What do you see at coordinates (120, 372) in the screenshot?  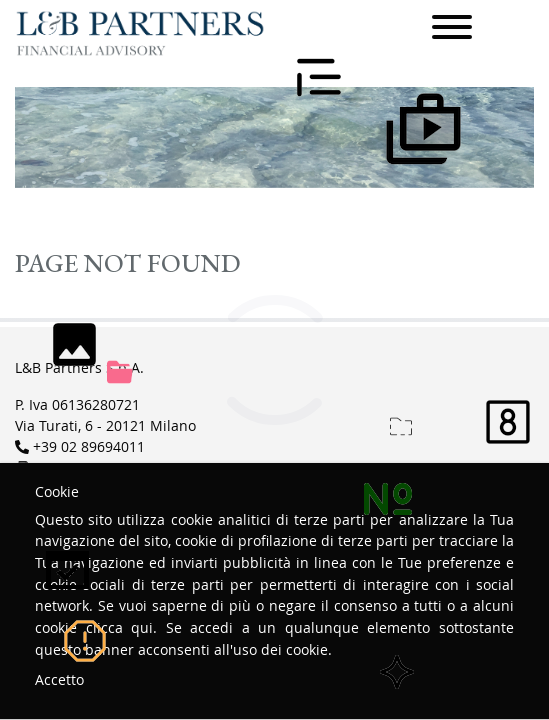 I see `an open folder in a file browser` at bounding box center [120, 372].